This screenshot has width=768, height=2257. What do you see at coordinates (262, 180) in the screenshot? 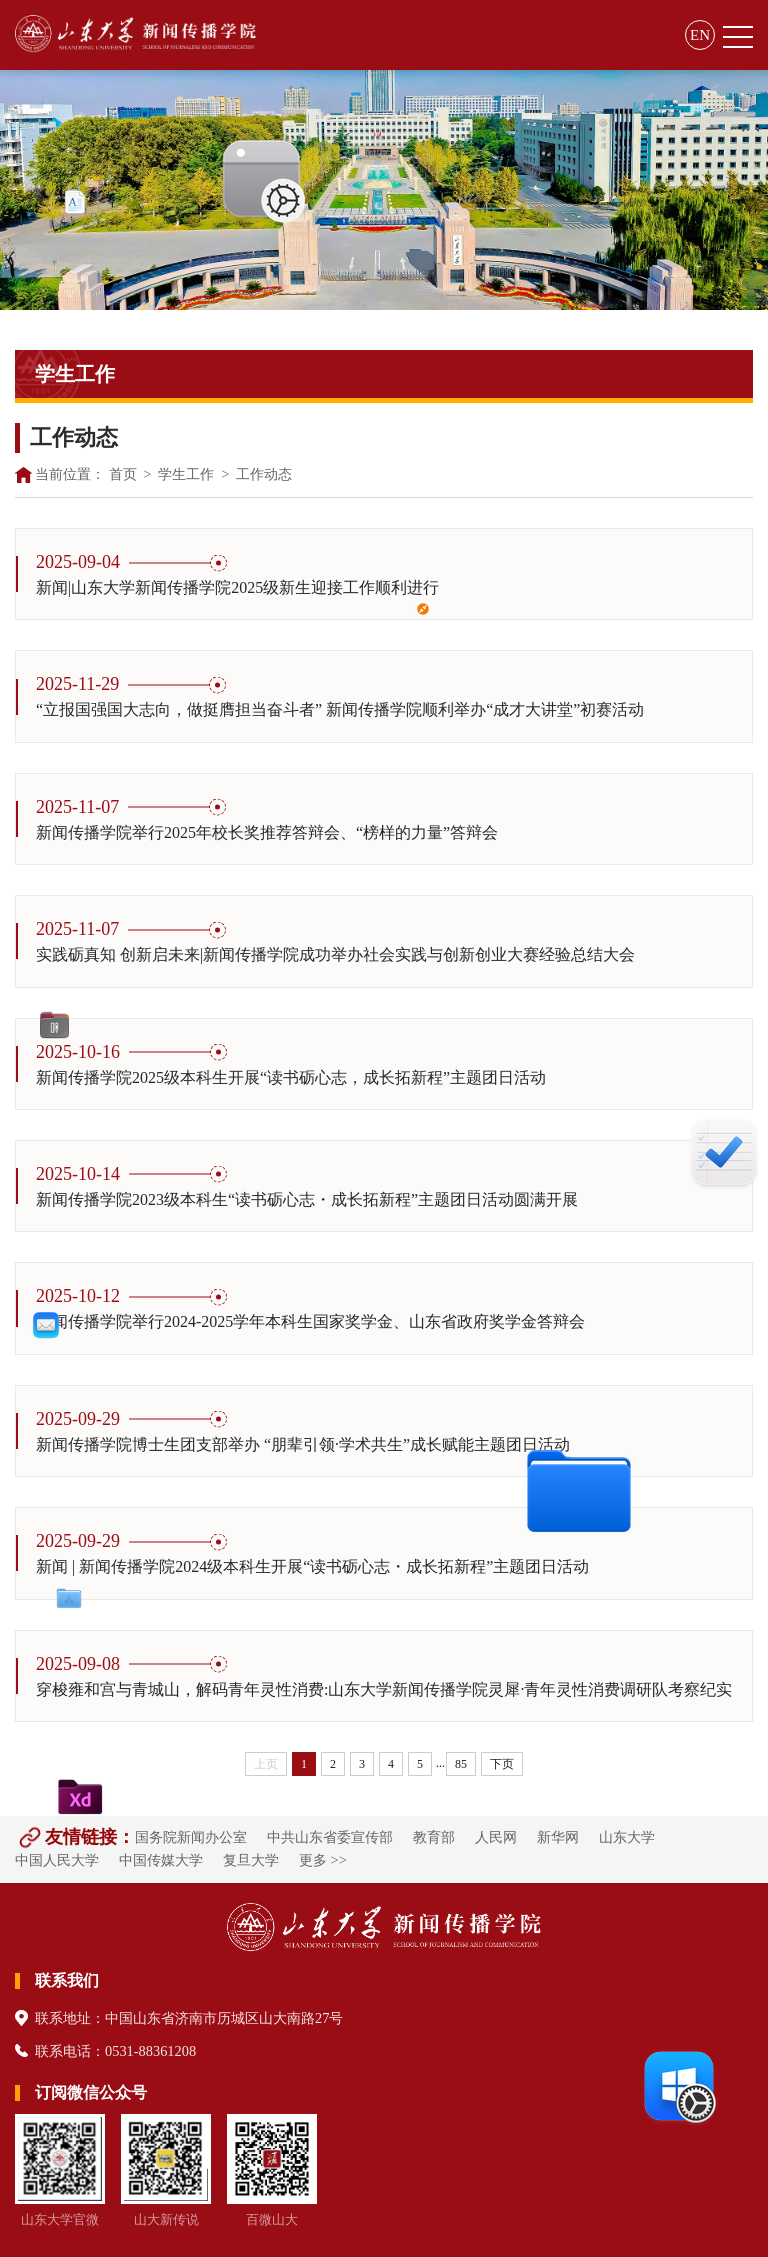
I see `configure window behavior settings` at bounding box center [262, 180].